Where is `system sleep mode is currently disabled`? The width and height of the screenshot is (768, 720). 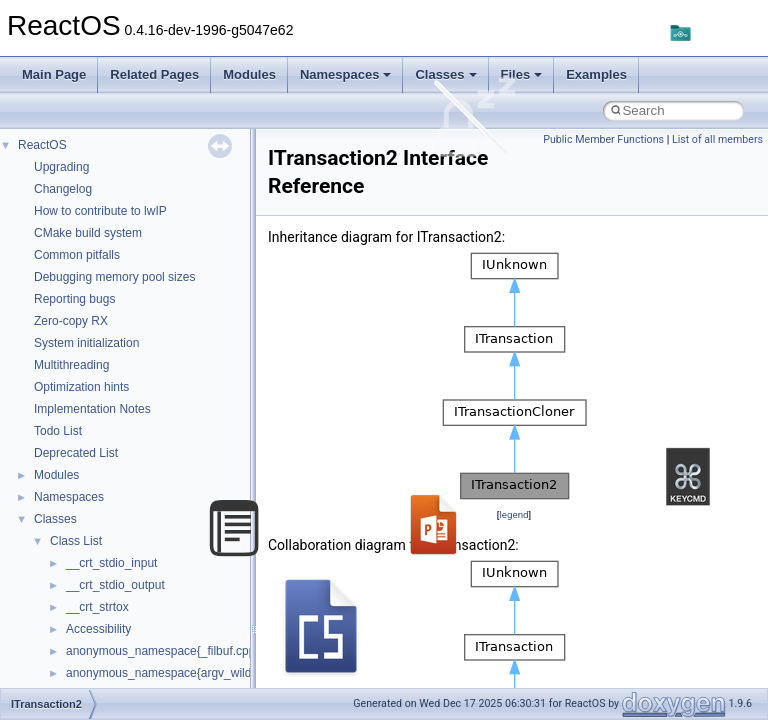
system sleep mode is currently disabled is located at coordinates (474, 117).